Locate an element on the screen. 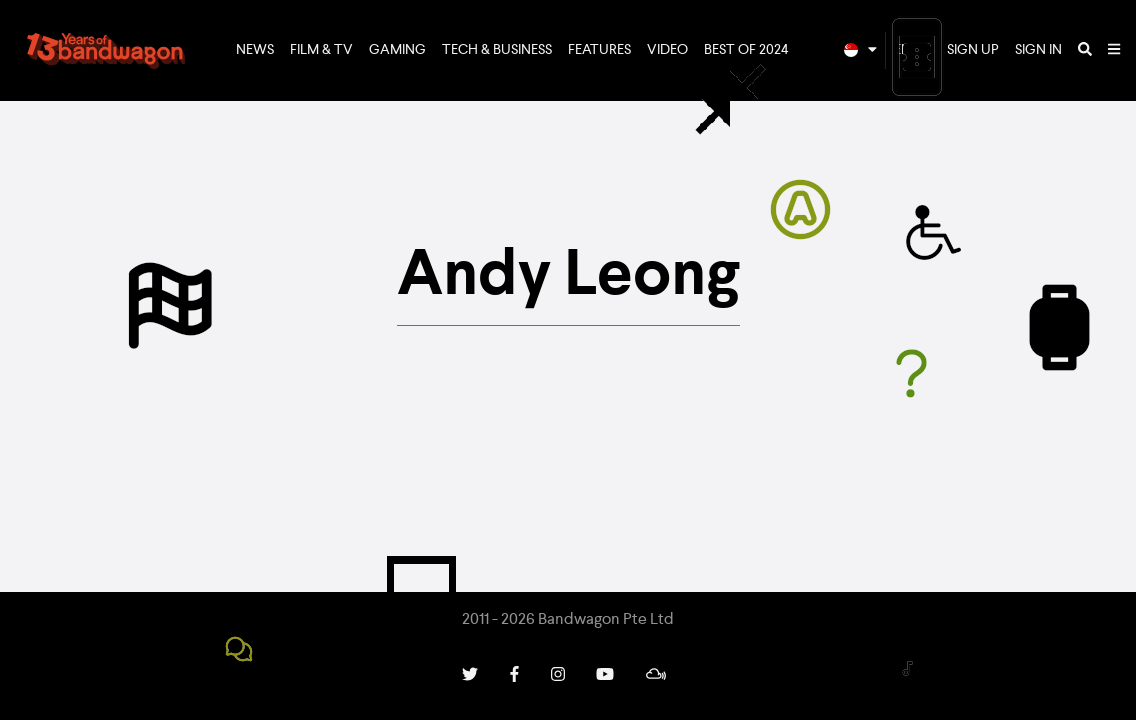  sign in with OAuth authentication is located at coordinates (800, 209).